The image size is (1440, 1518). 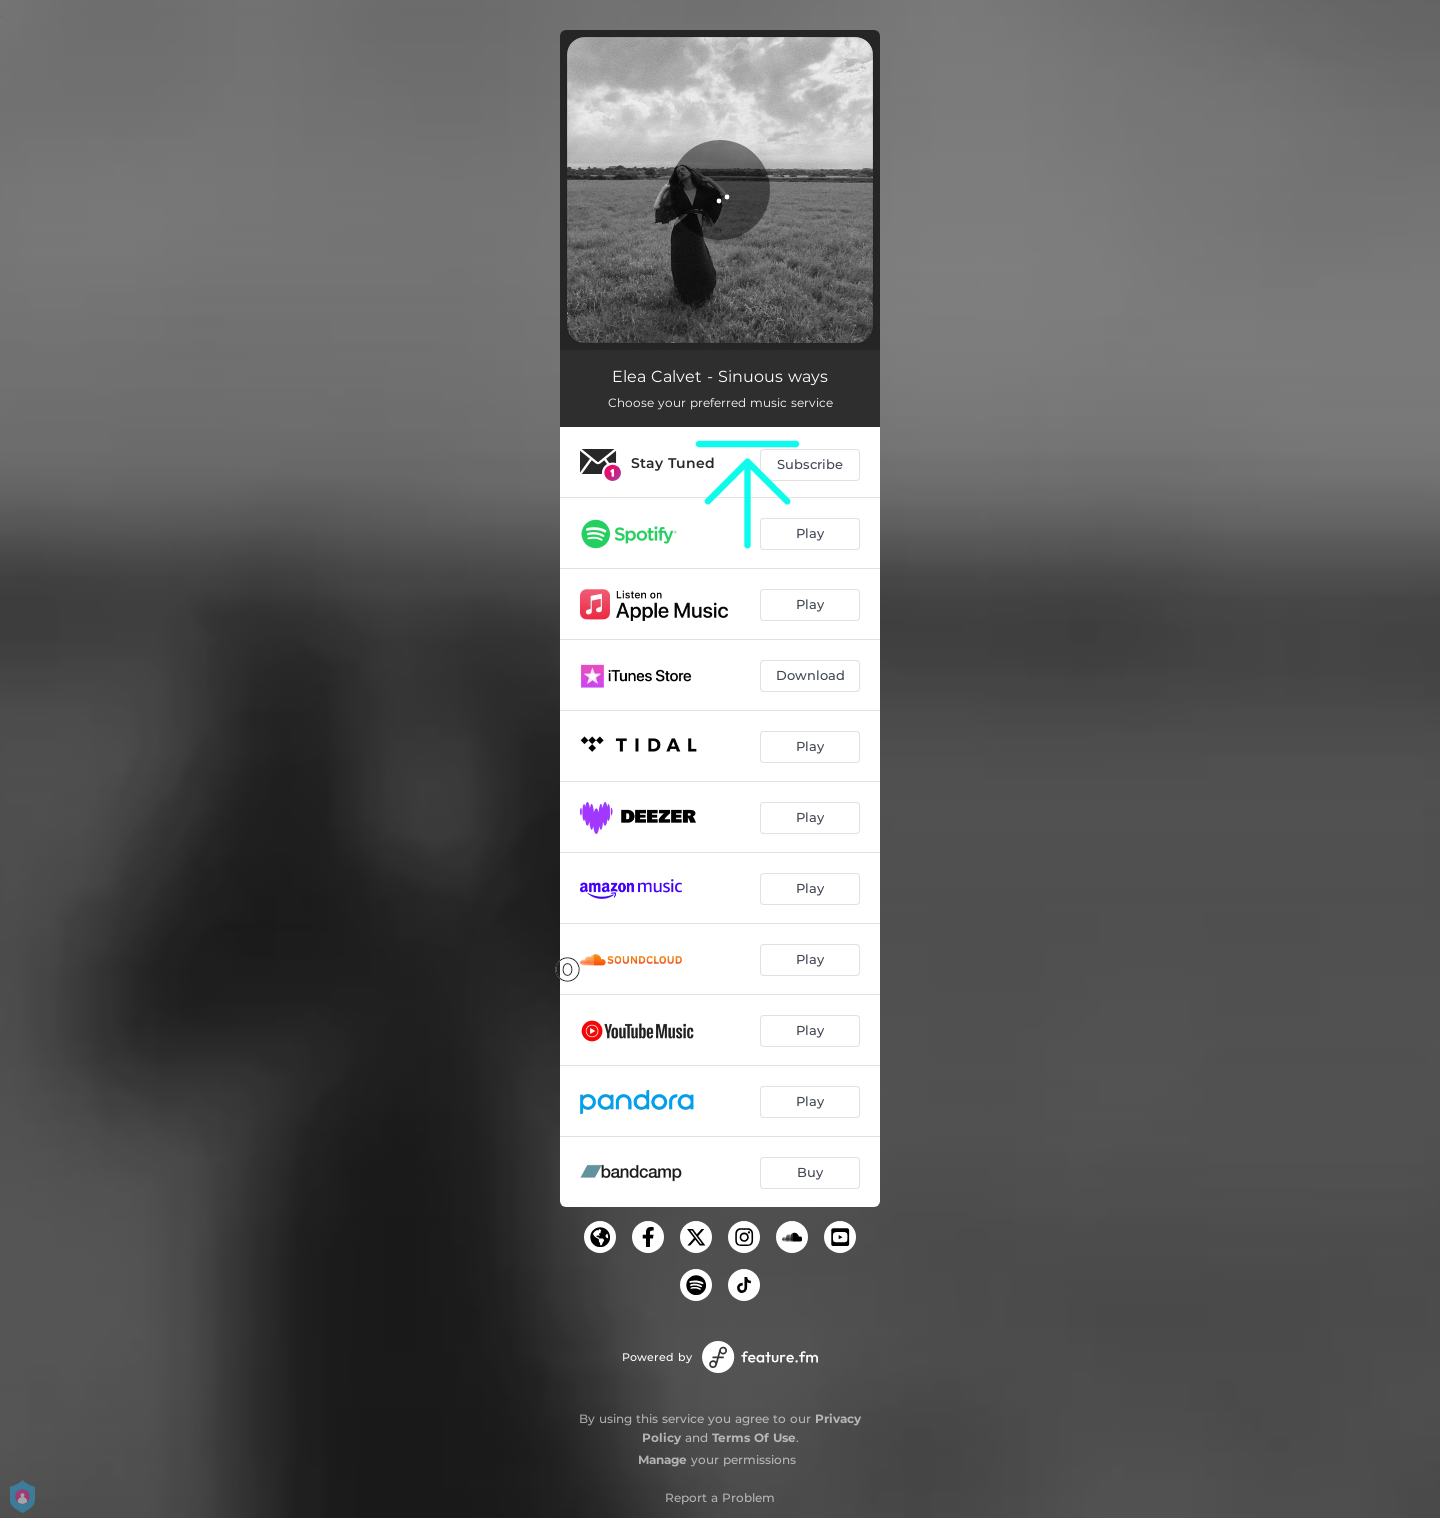 What do you see at coordinates (747, 492) in the screenshot?
I see `upload a file or content` at bounding box center [747, 492].